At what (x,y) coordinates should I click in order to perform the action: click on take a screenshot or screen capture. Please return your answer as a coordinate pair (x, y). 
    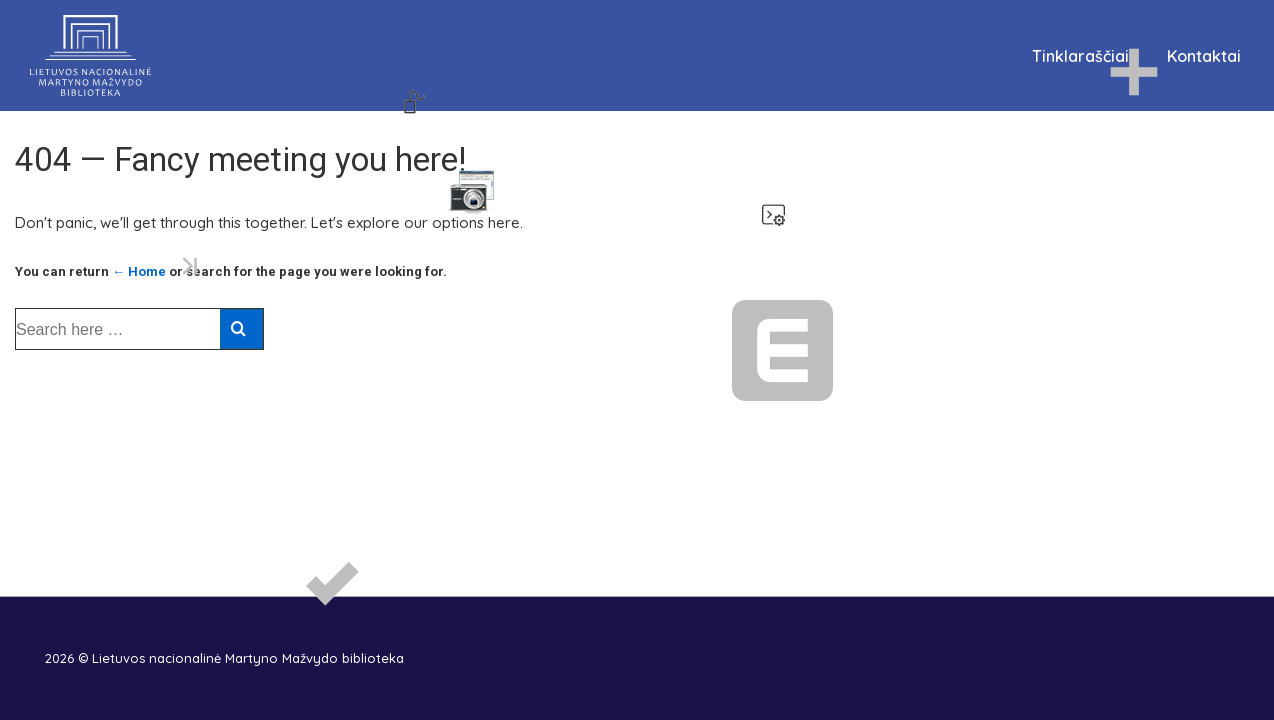
    Looking at the image, I should click on (472, 191).